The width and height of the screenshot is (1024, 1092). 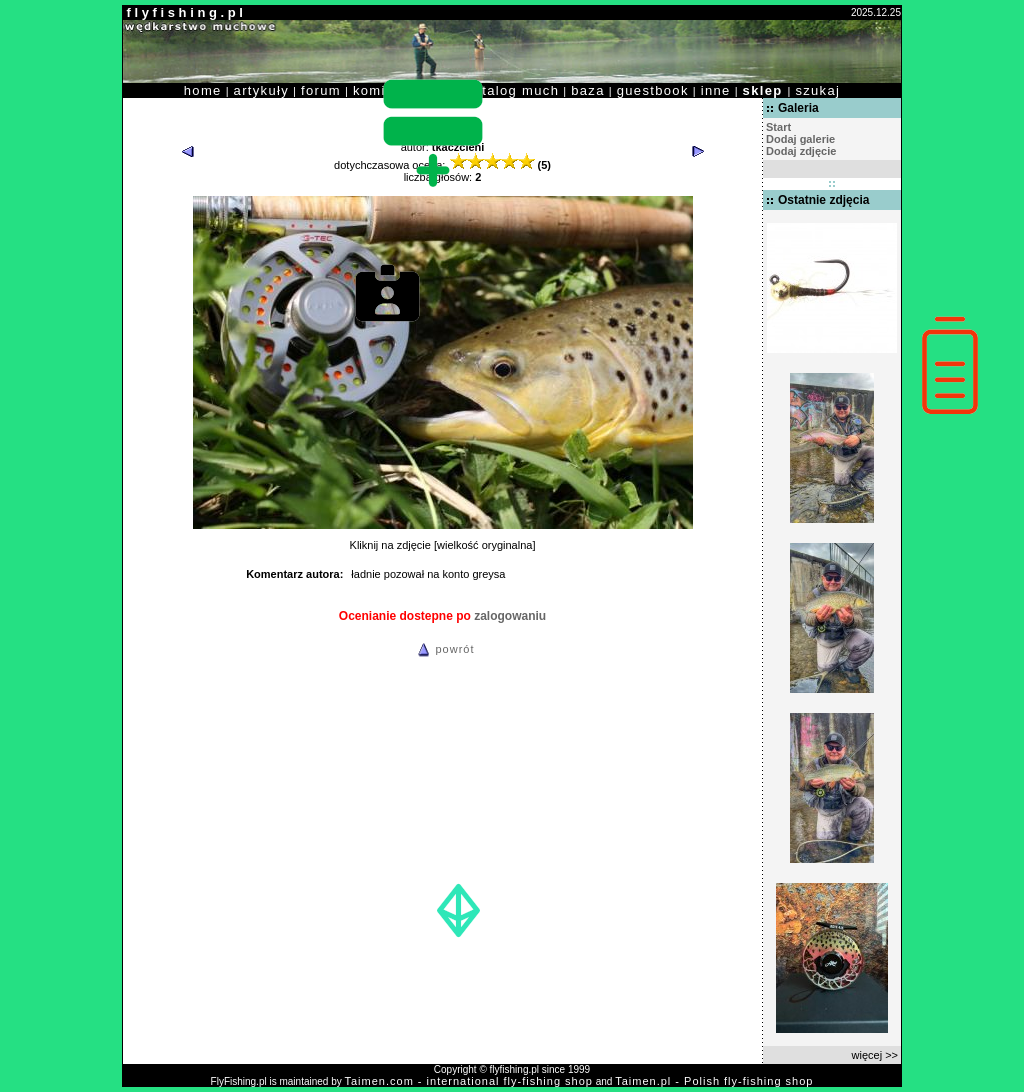 What do you see at coordinates (458, 910) in the screenshot?
I see `ethereum cryptocurrency symbol` at bounding box center [458, 910].